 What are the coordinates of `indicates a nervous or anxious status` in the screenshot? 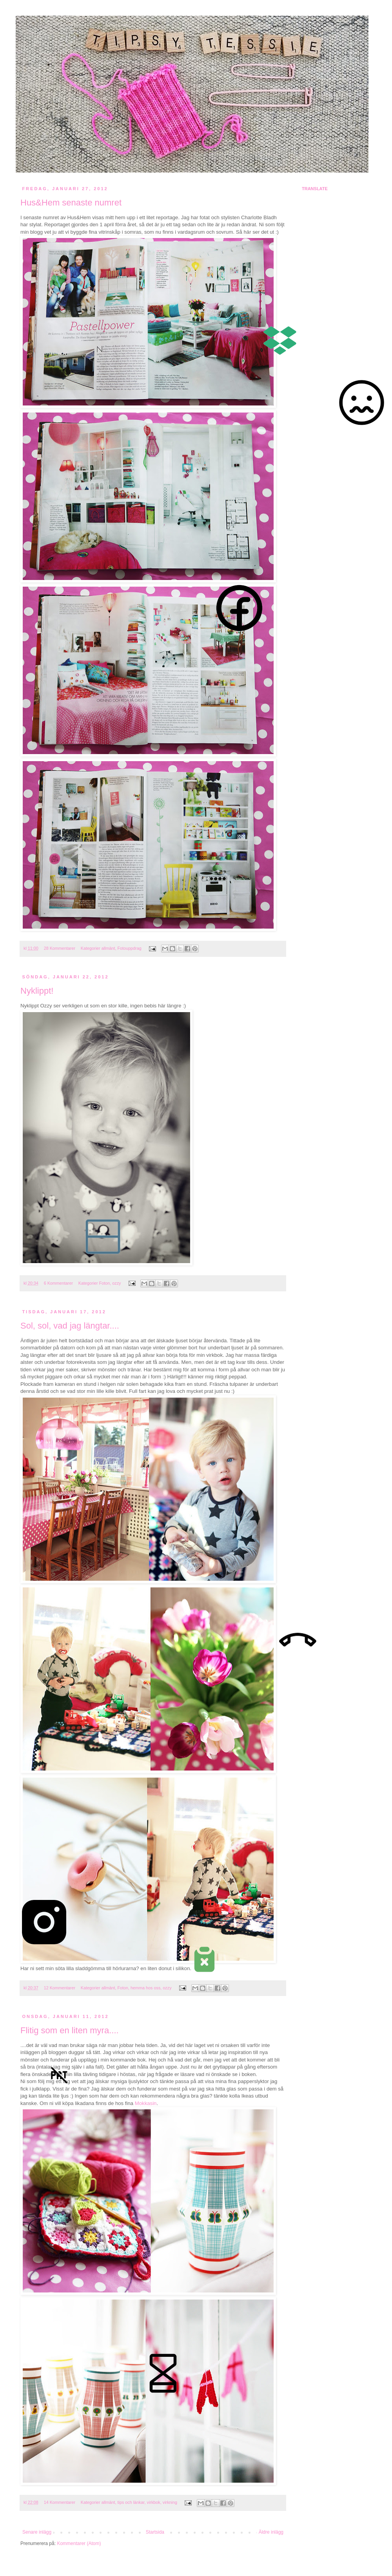 It's located at (361, 402).